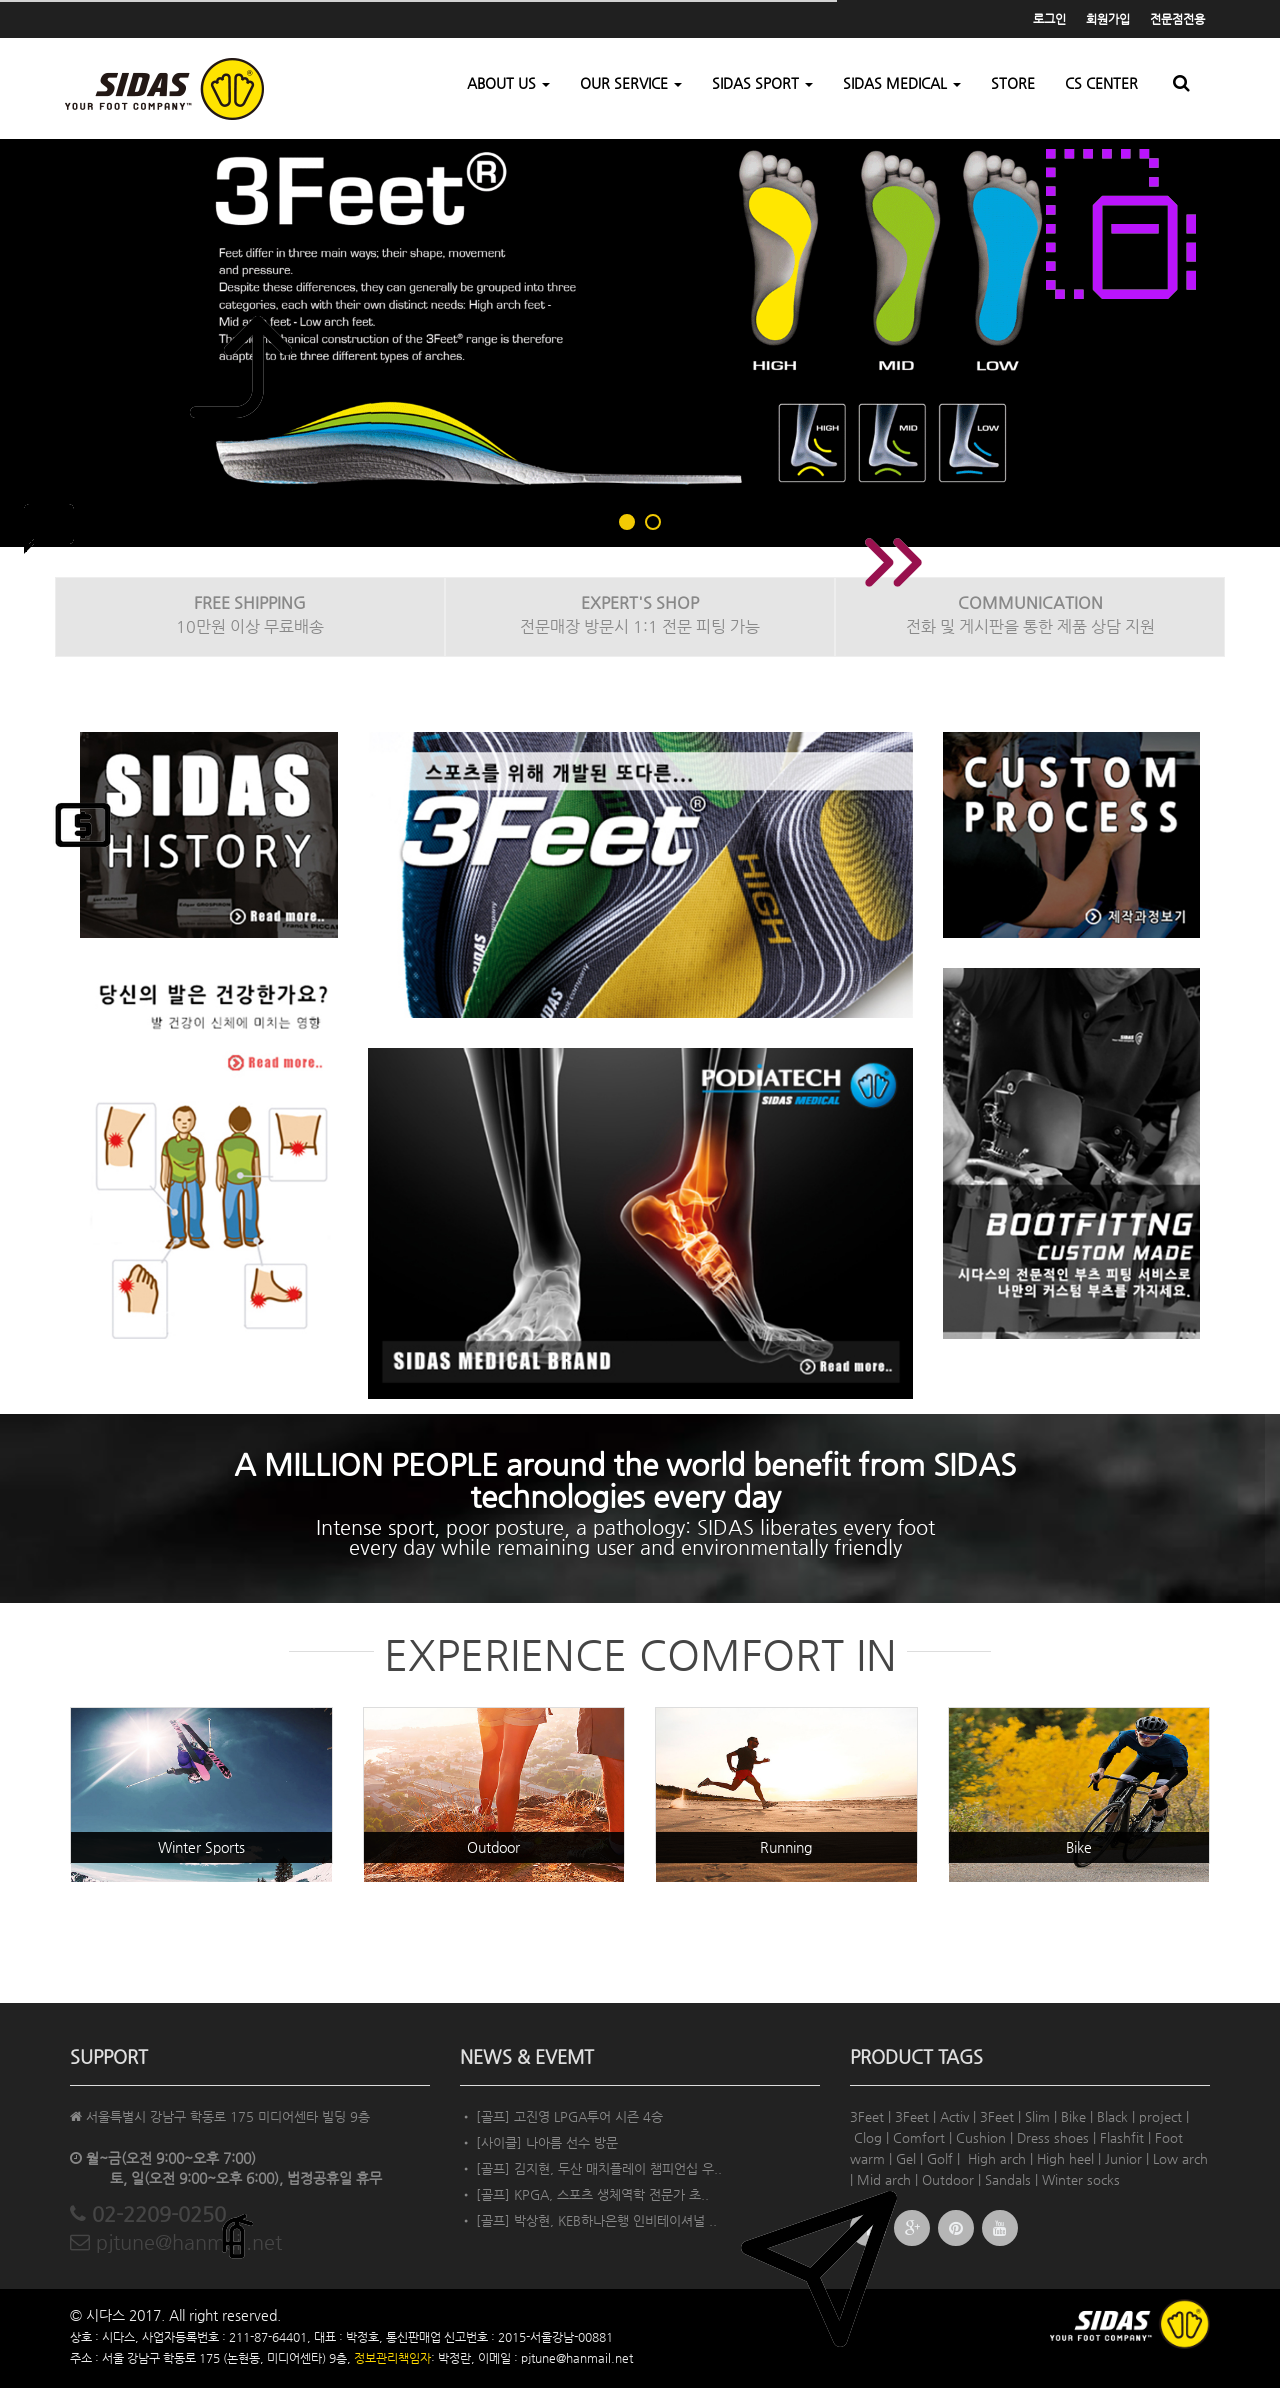  What do you see at coordinates (1121, 224) in the screenshot?
I see `create a new notebook from template` at bounding box center [1121, 224].